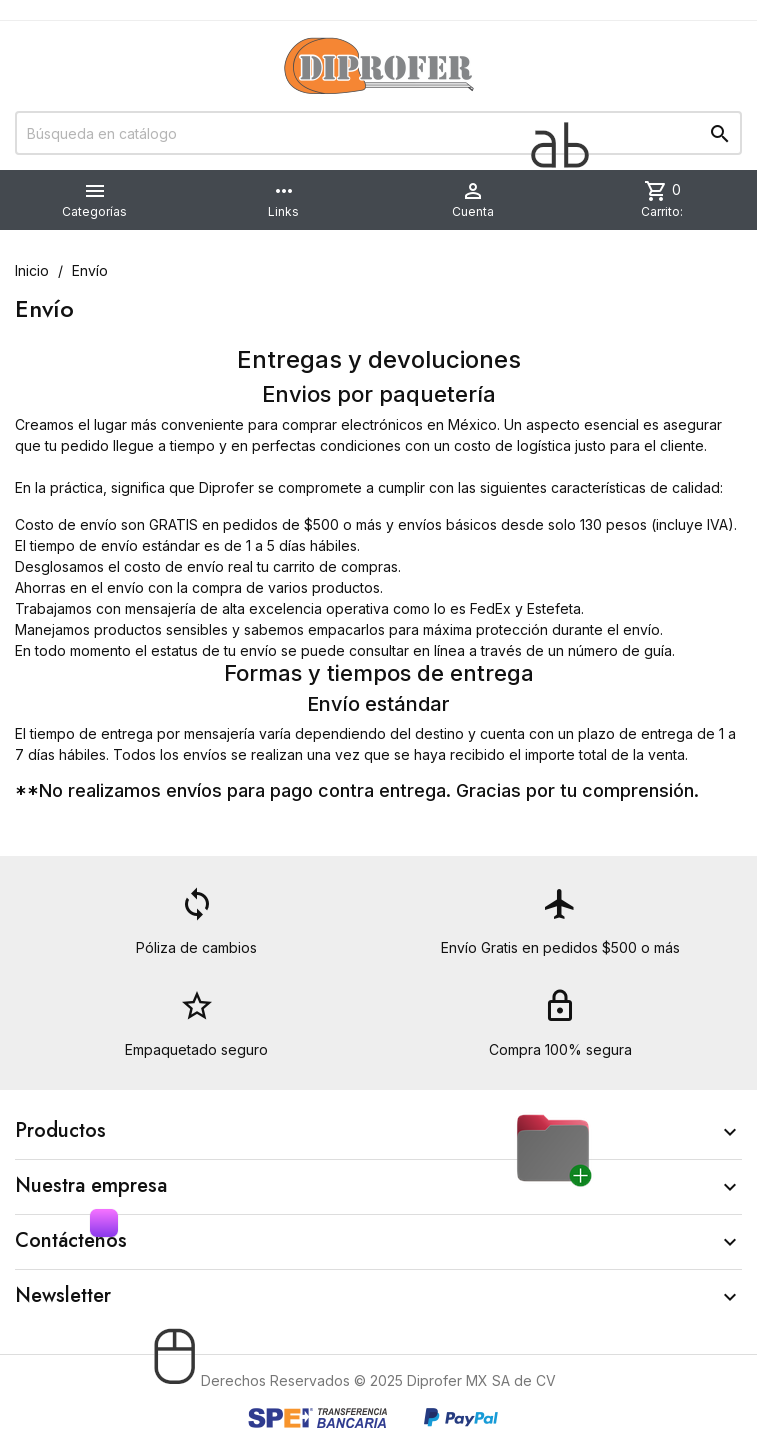  I want to click on access font settings and preferences, so click(560, 147).